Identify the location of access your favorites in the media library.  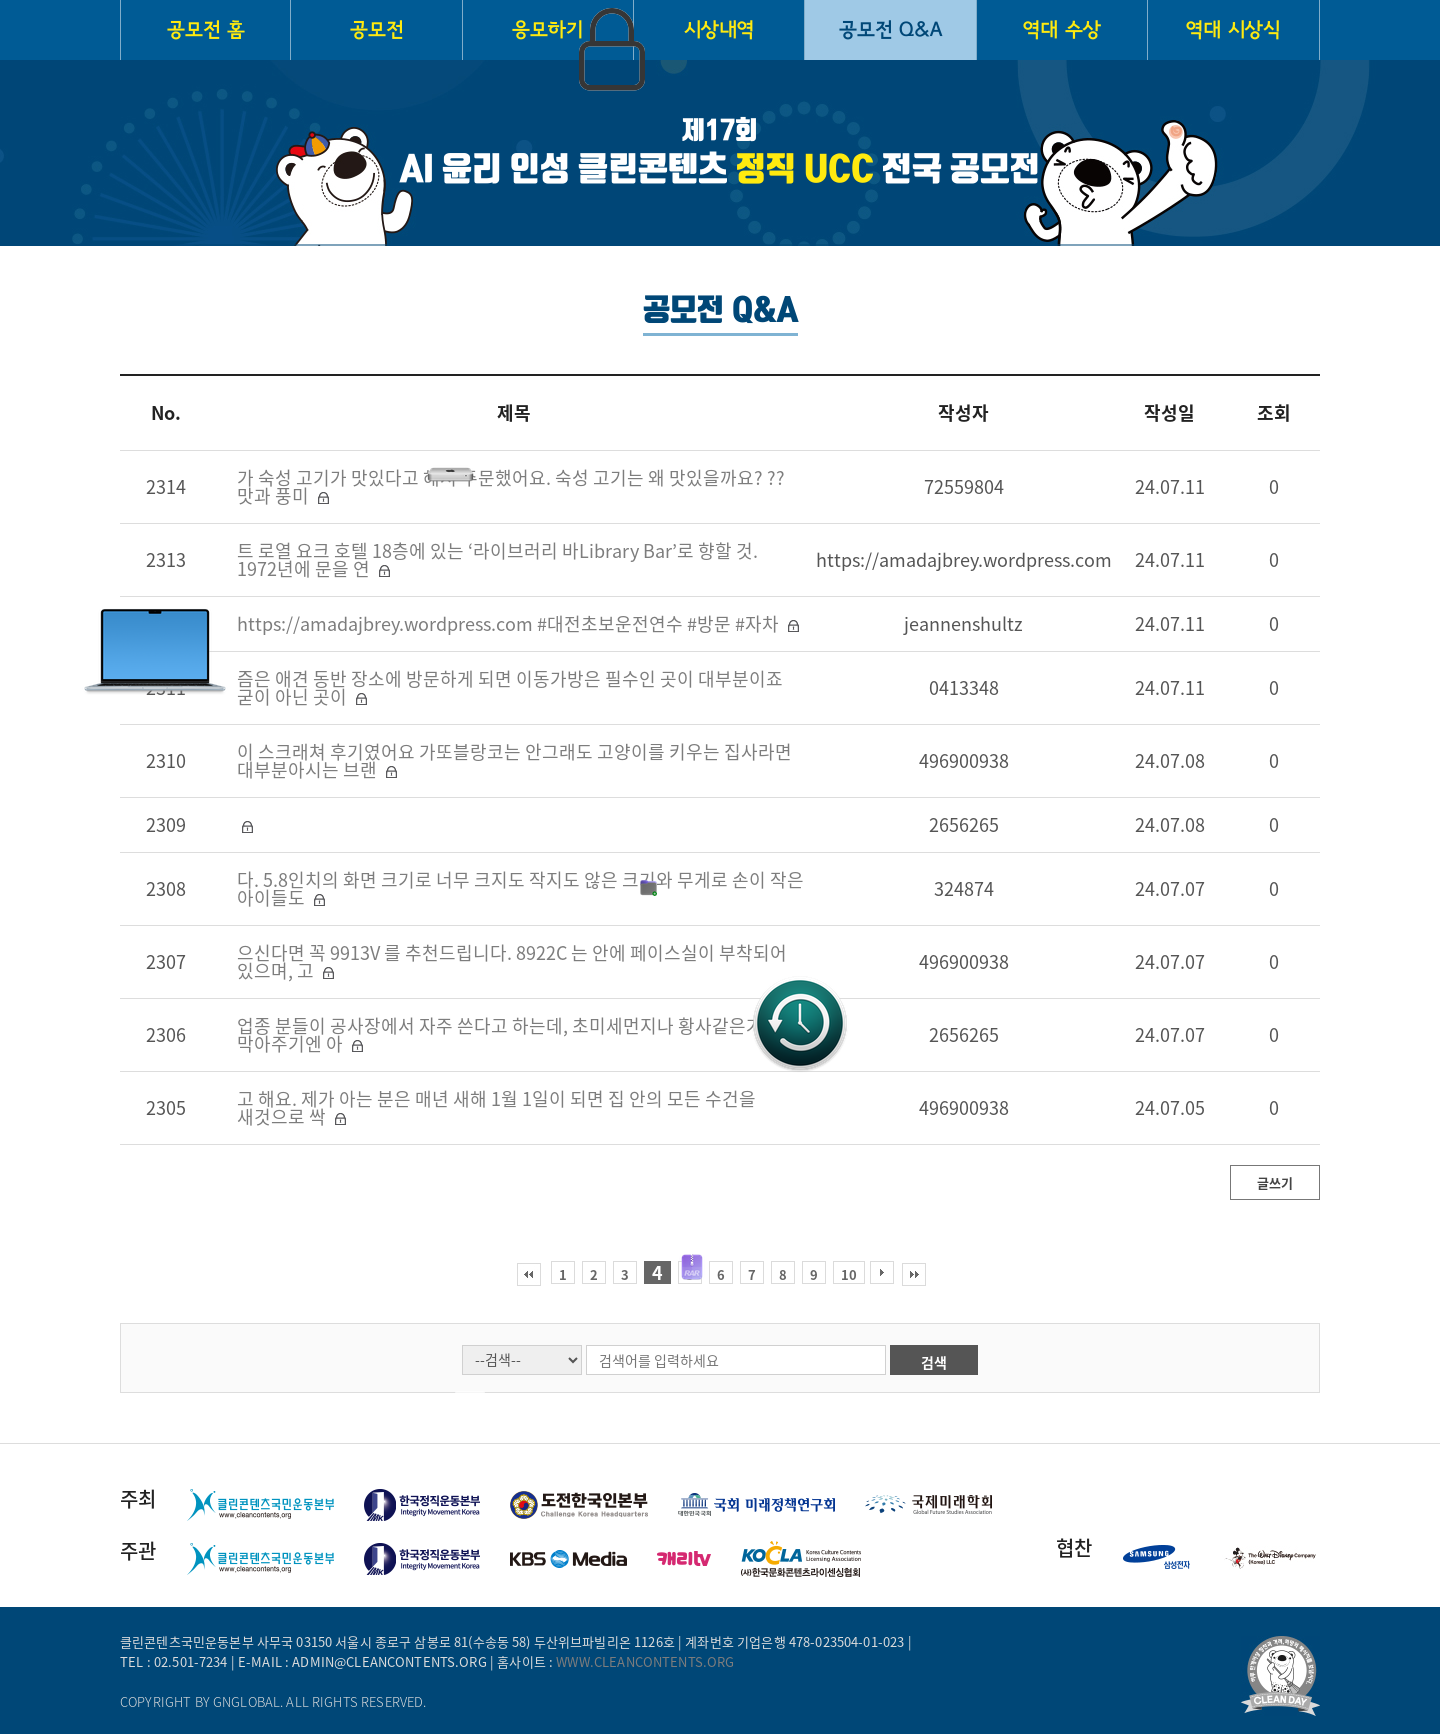
(470, 1406).